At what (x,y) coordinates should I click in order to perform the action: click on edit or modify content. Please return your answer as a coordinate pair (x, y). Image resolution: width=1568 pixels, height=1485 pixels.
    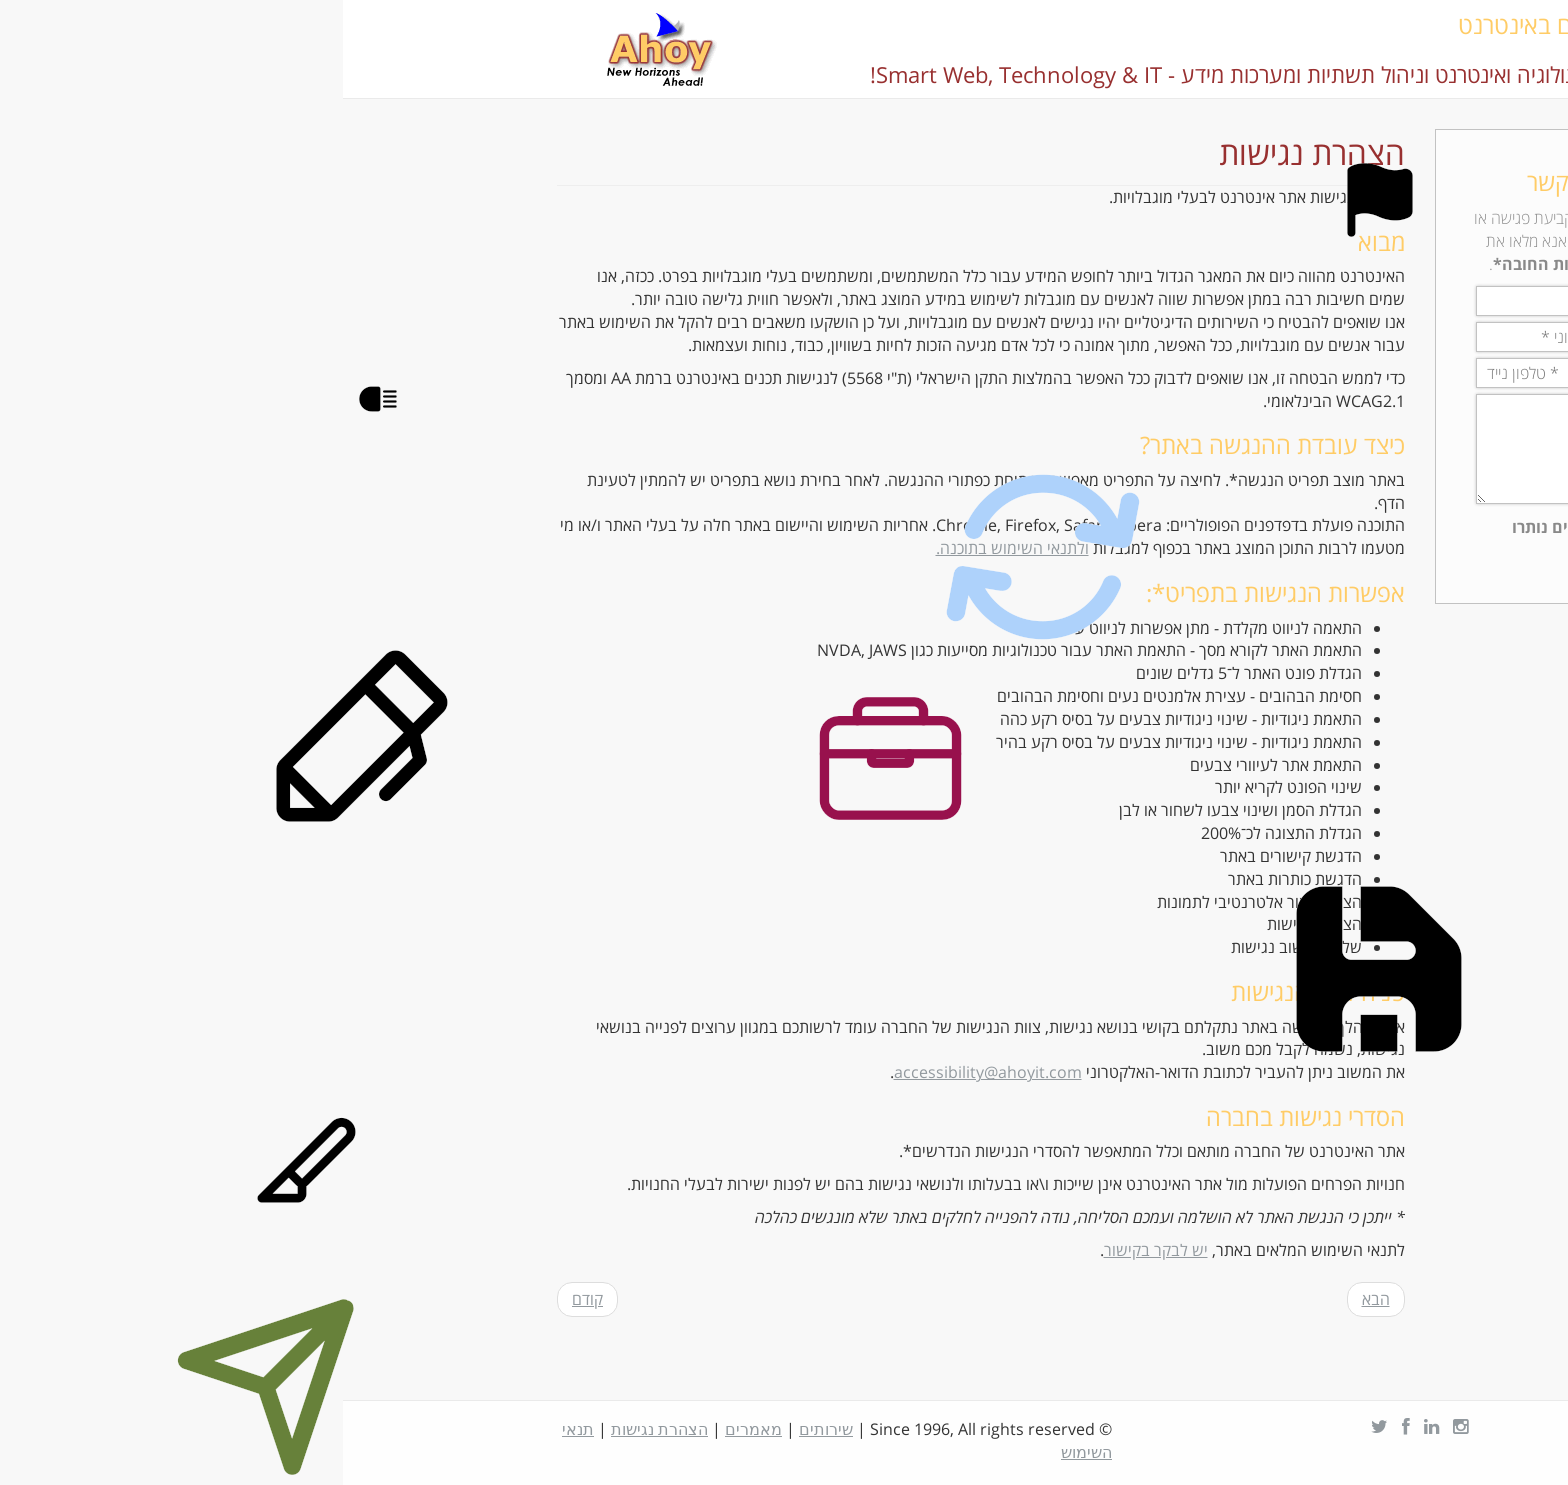
    Looking at the image, I should click on (358, 739).